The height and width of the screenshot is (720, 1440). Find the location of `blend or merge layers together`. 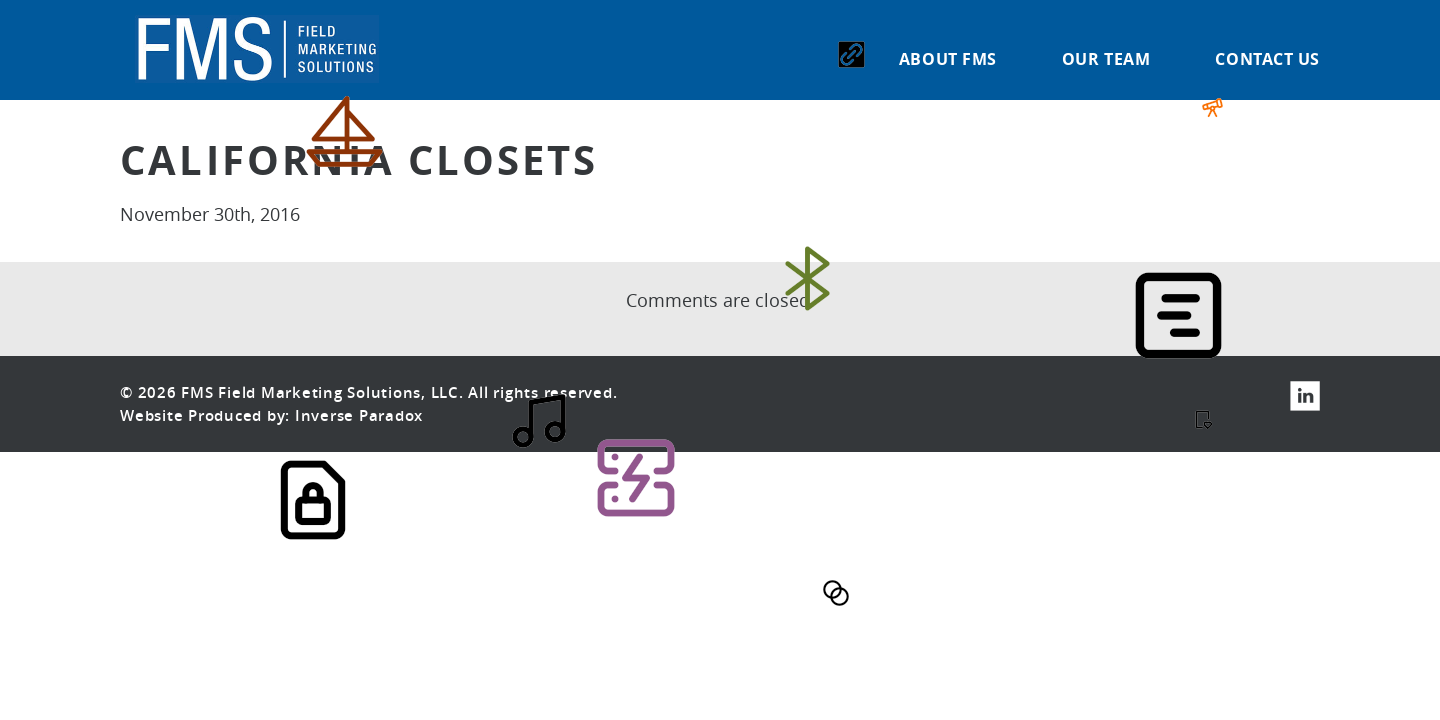

blend or merge layers together is located at coordinates (836, 593).